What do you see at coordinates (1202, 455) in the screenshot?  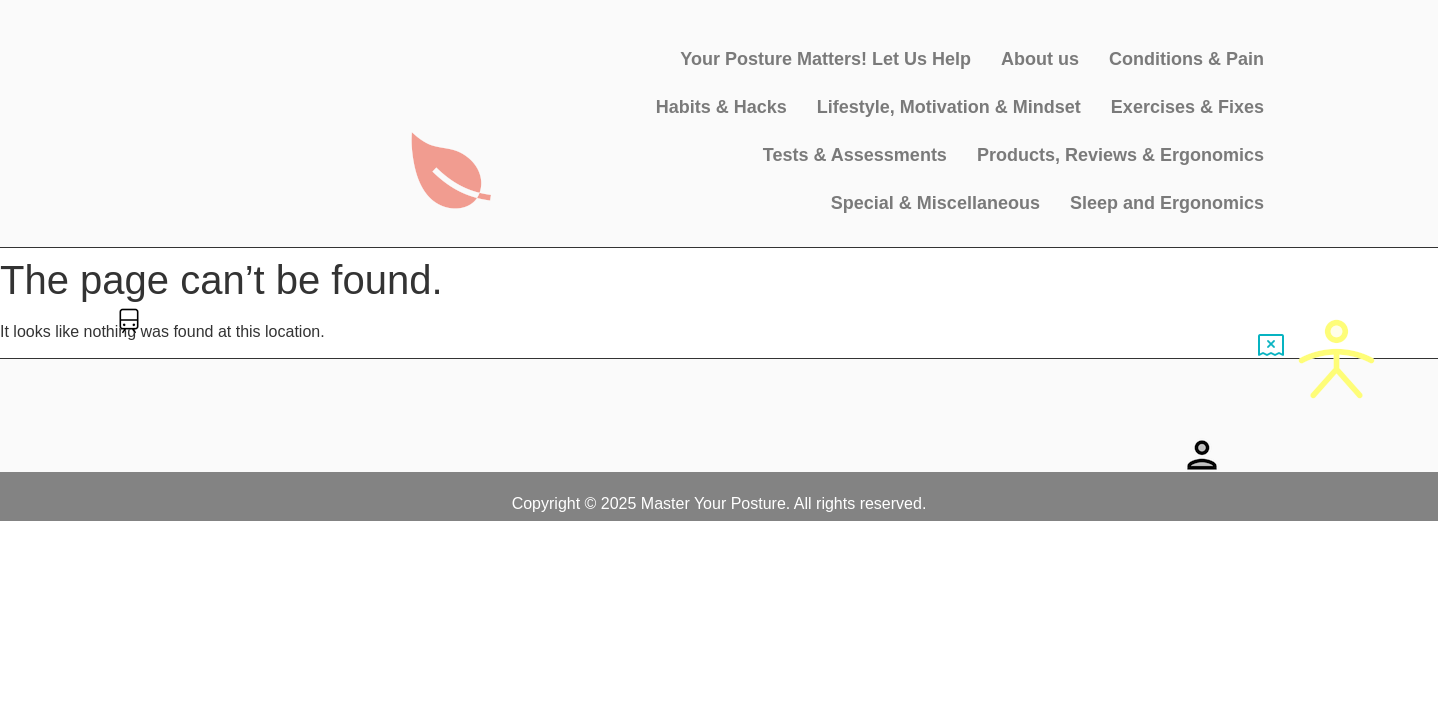 I see `view your profile` at bounding box center [1202, 455].